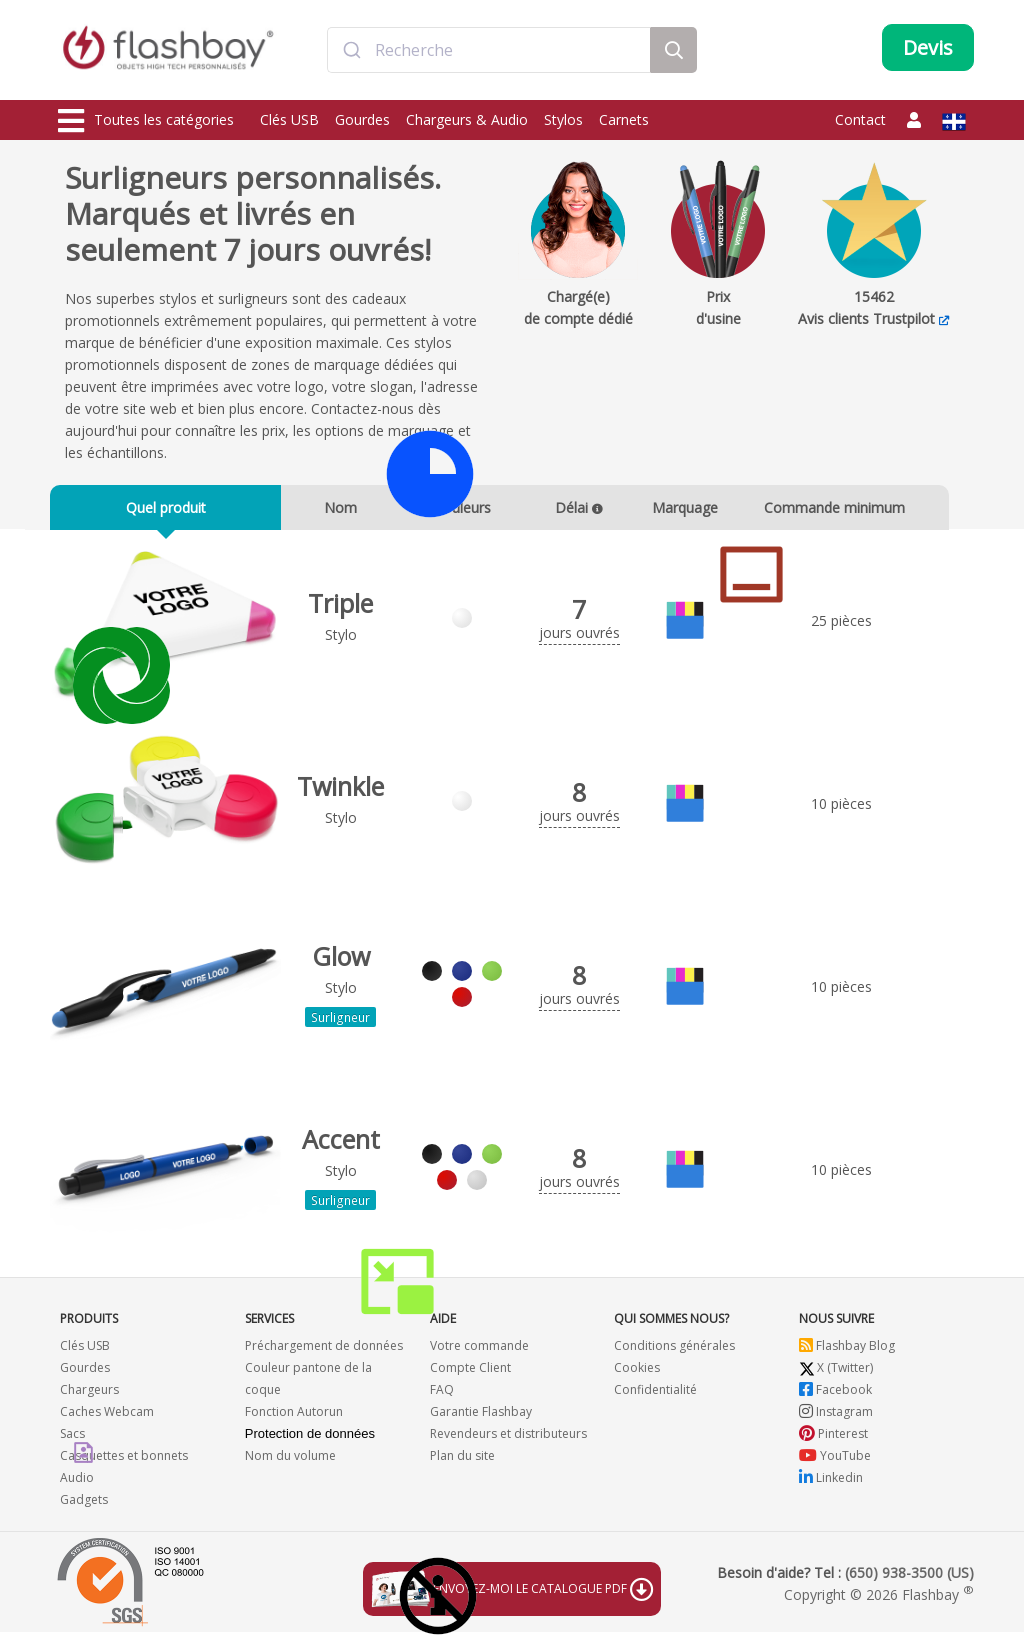  What do you see at coordinates (121, 675) in the screenshot?
I see `open ShareX screen capture application` at bounding box center [121, 675].